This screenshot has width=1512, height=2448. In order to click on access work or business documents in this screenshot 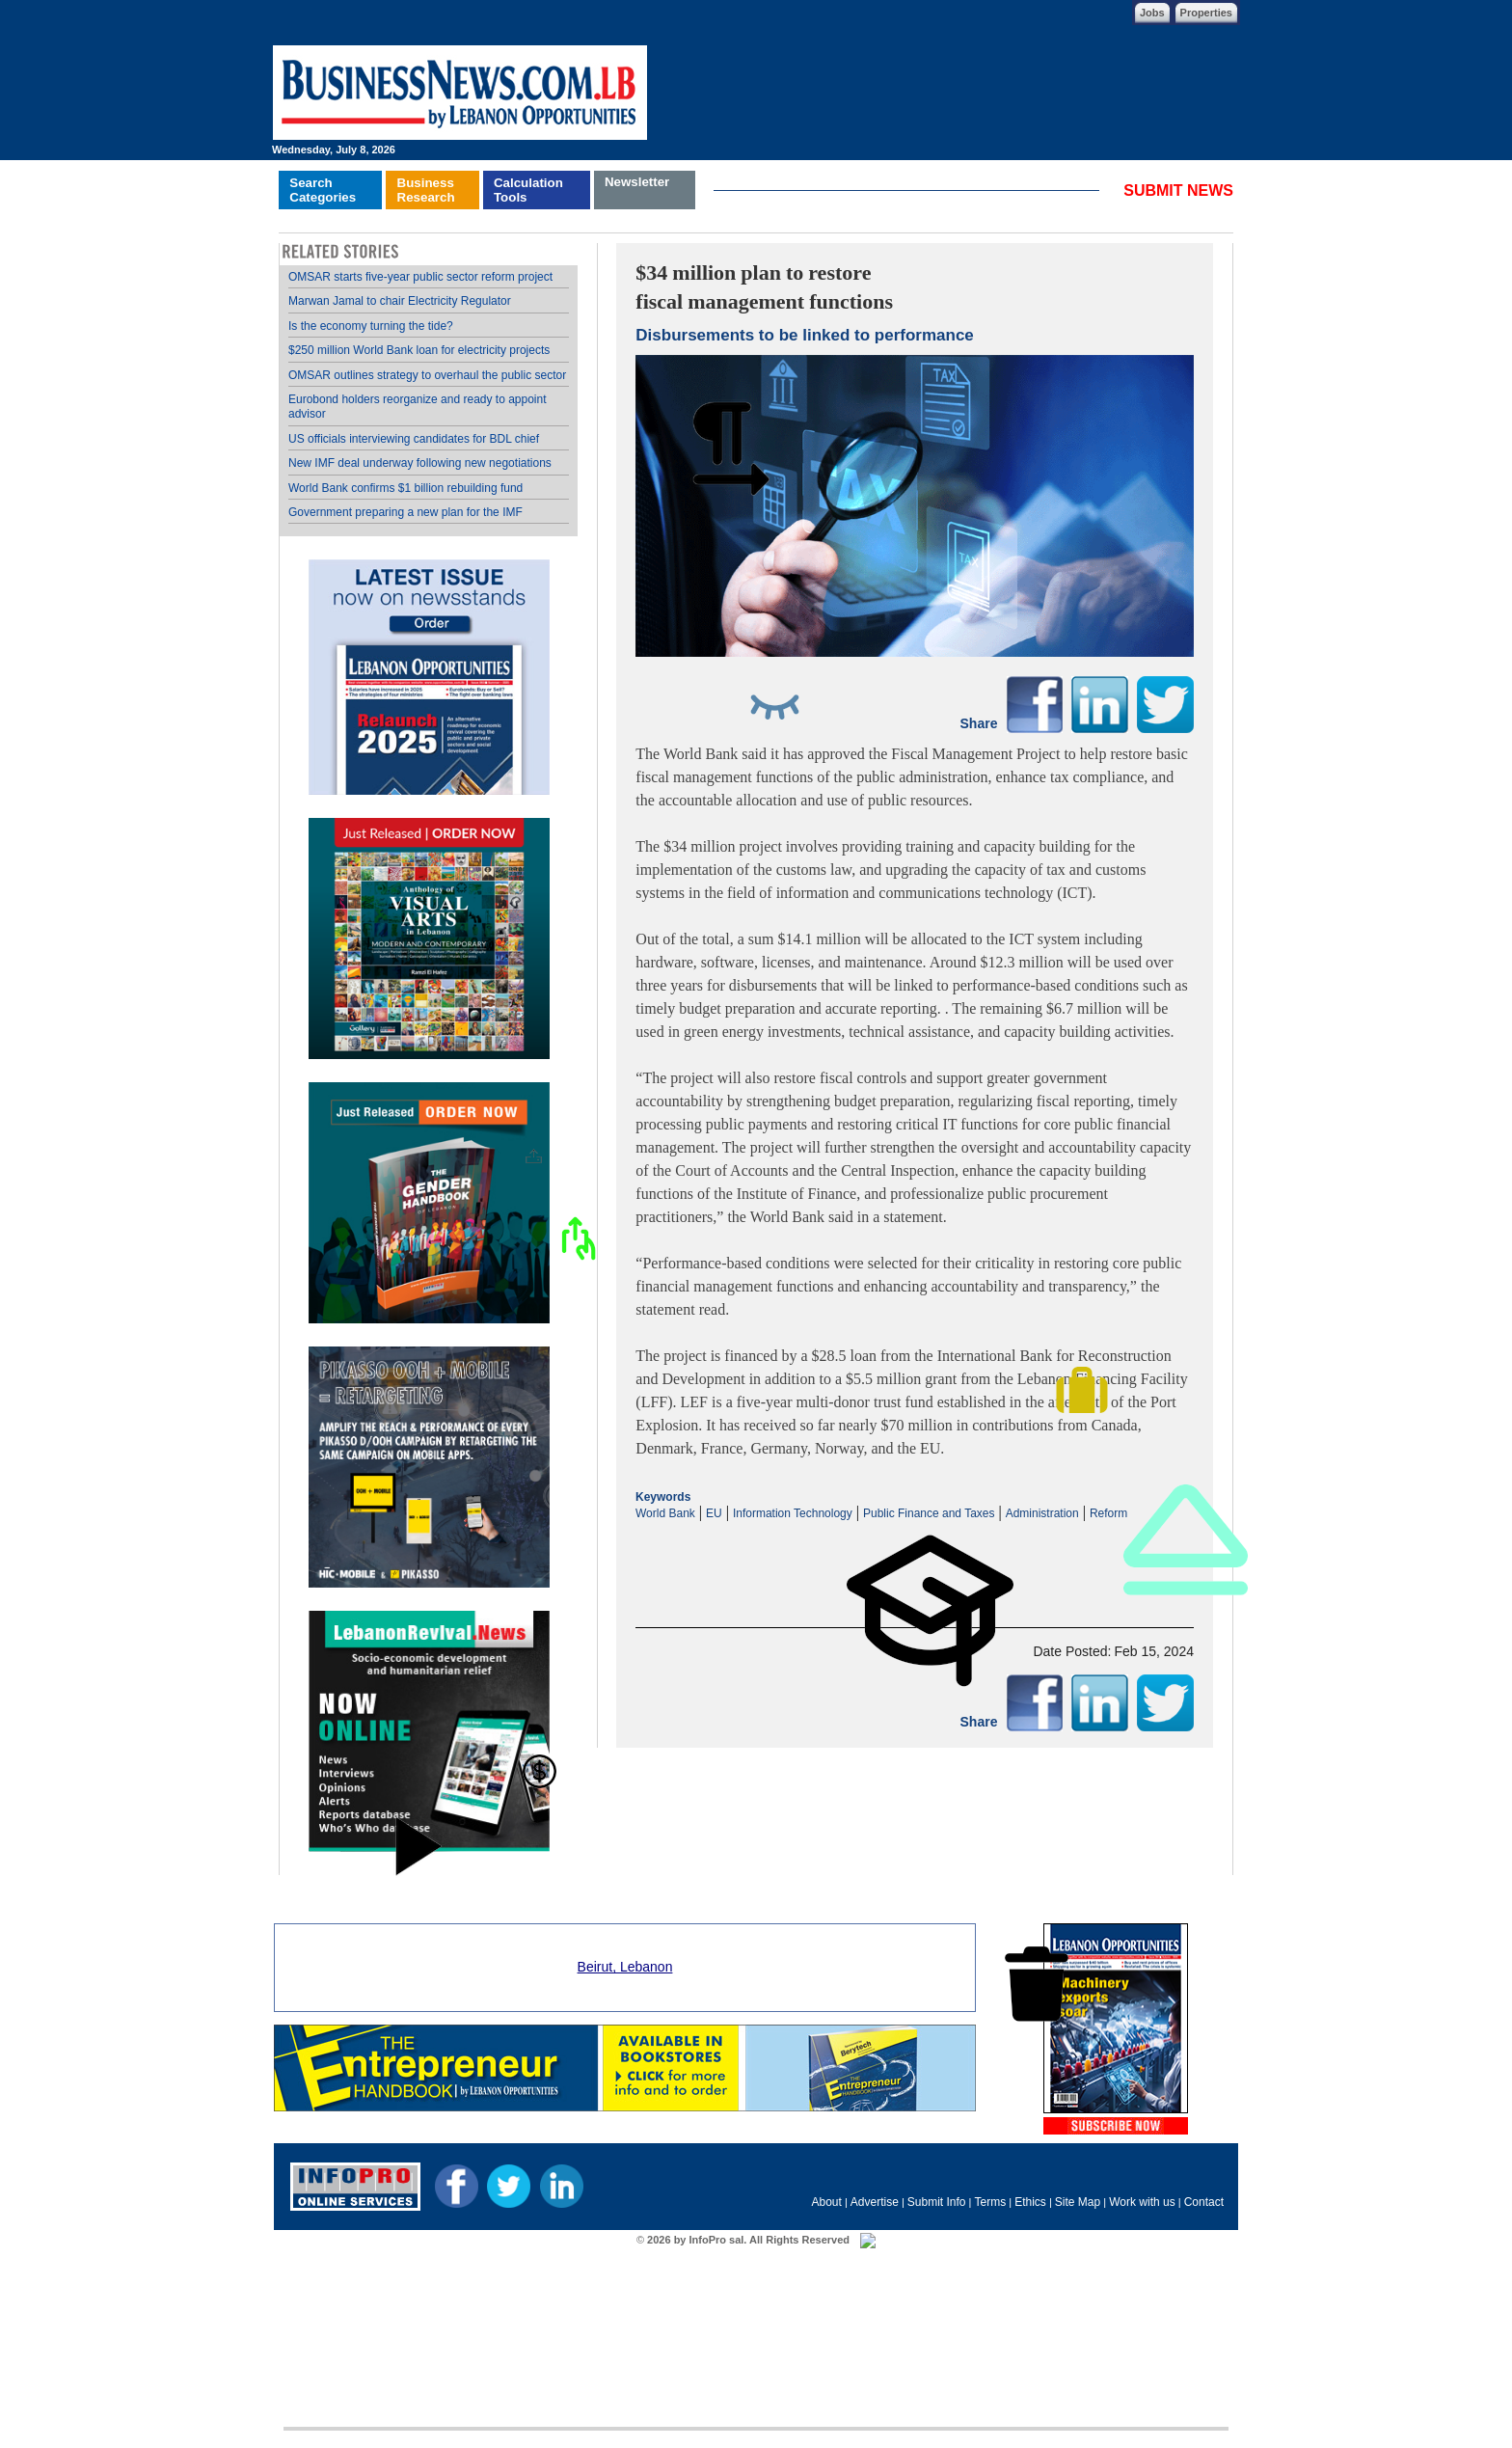, I will do `click(1082, 1390)`.